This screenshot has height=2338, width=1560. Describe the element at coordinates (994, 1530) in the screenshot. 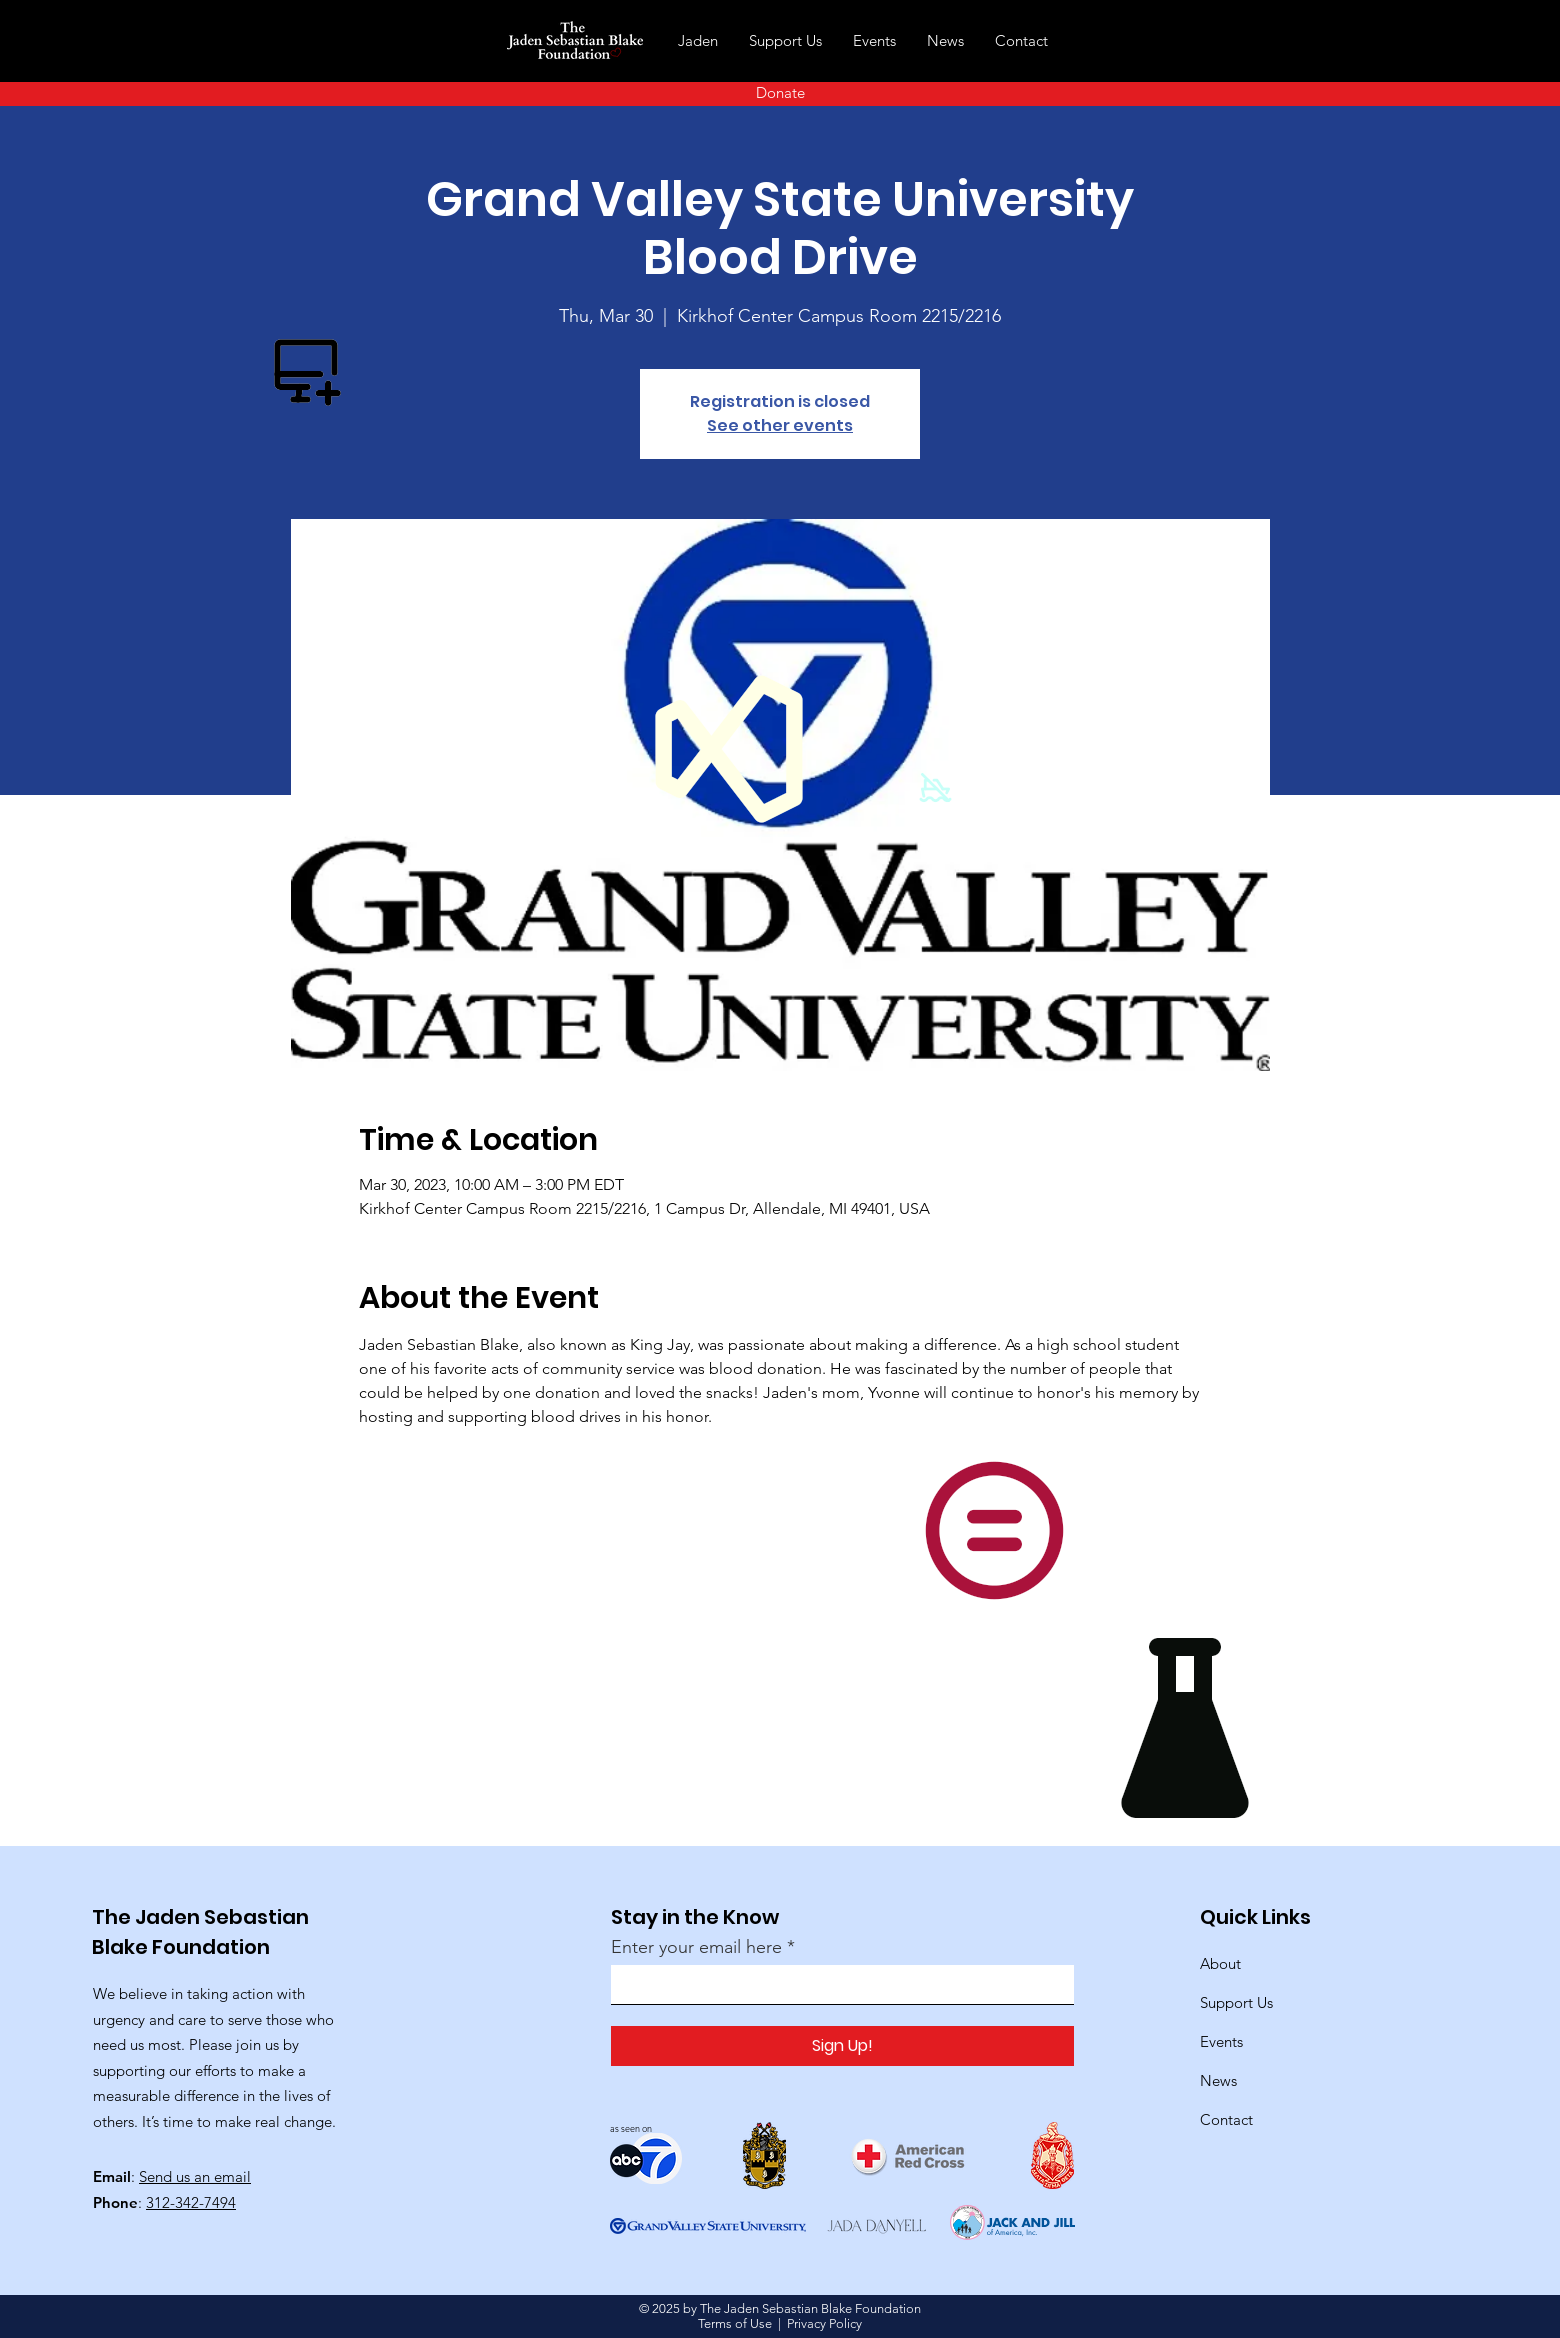

I see `indicates creative commons no-derivatives license` at that location.